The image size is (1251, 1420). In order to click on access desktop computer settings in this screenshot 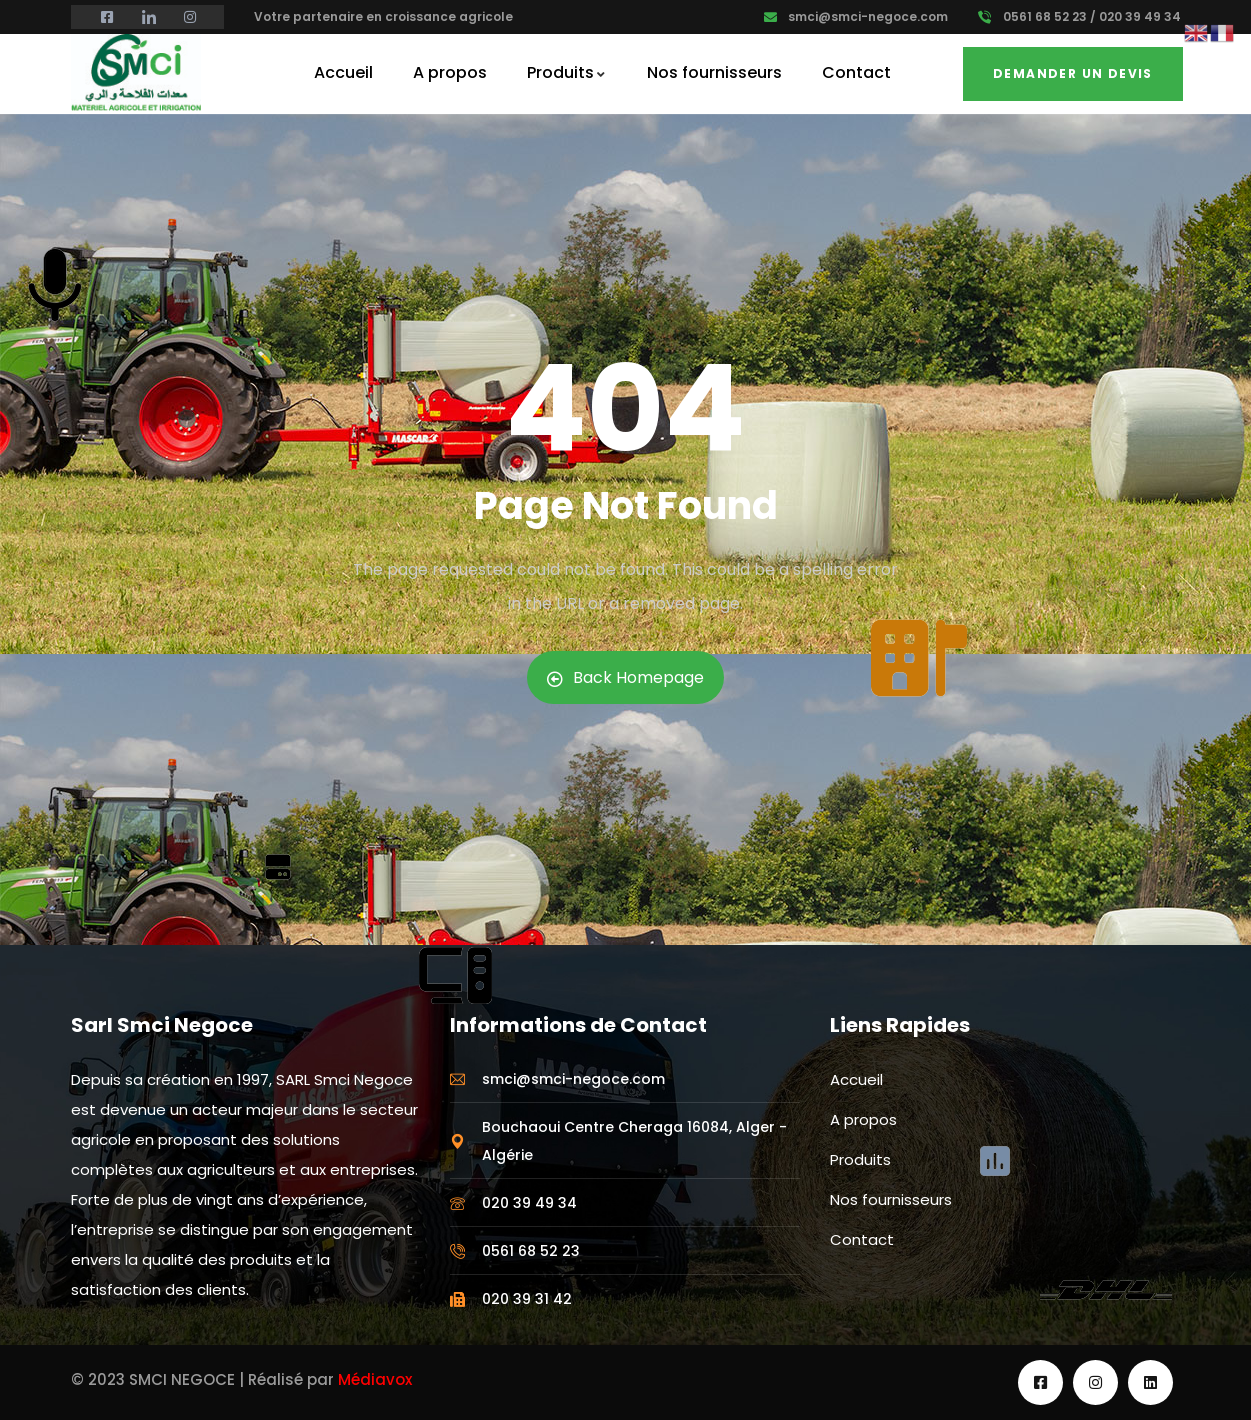, I will do `click(455, 975)`.